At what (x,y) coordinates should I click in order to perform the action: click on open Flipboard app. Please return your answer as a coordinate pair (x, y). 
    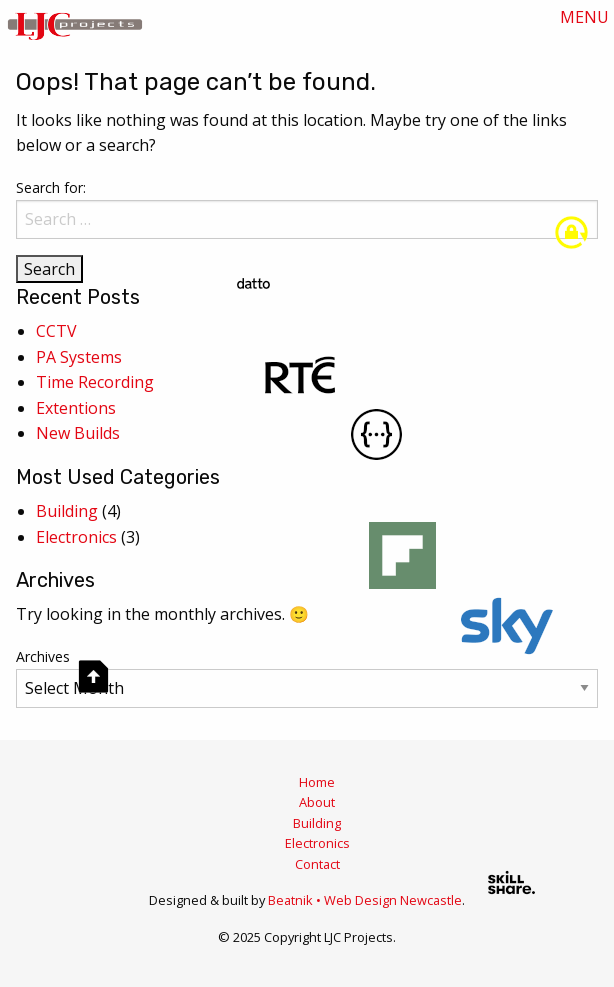
    Looking at the image, I should click on (402, 555).